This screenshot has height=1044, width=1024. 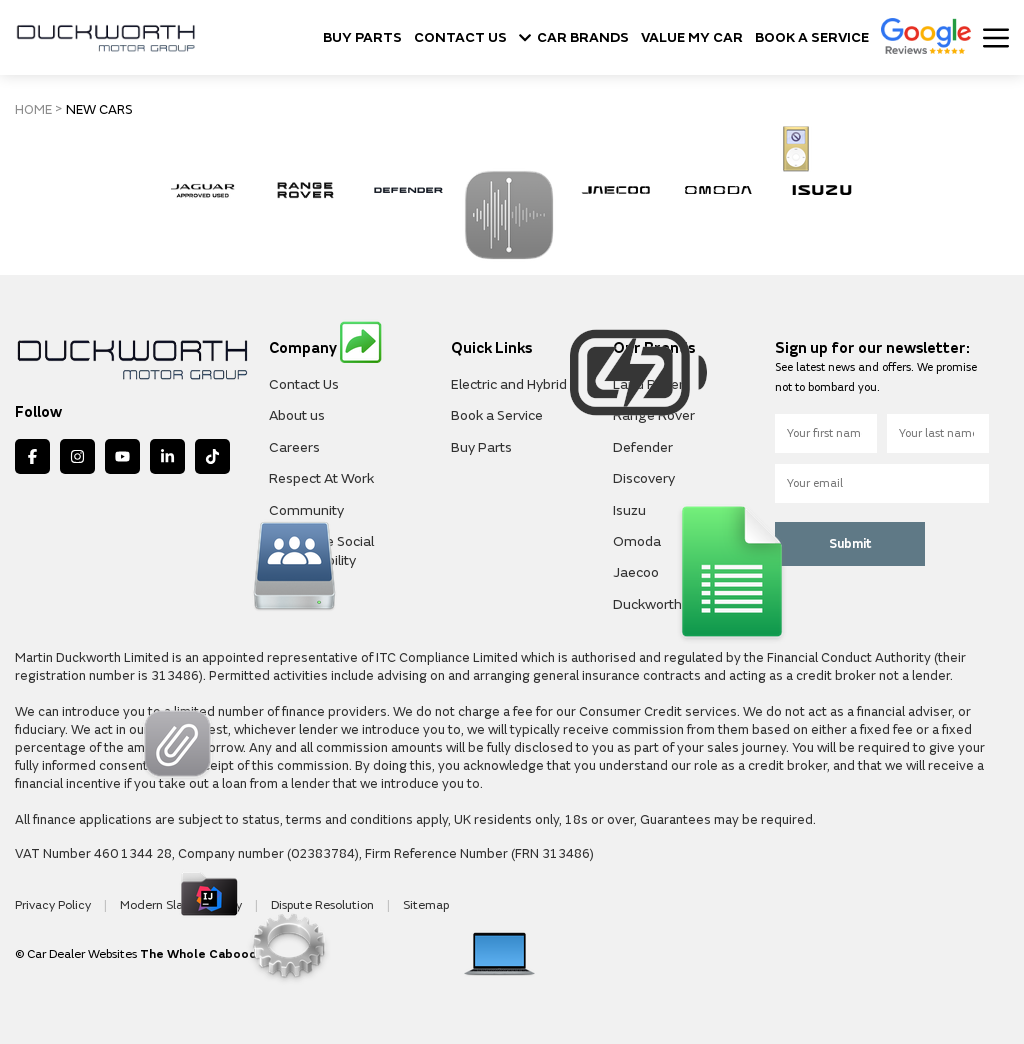 I want to click on open folder containing IntelliJ IDEA projects, so click(x=209, y=895).